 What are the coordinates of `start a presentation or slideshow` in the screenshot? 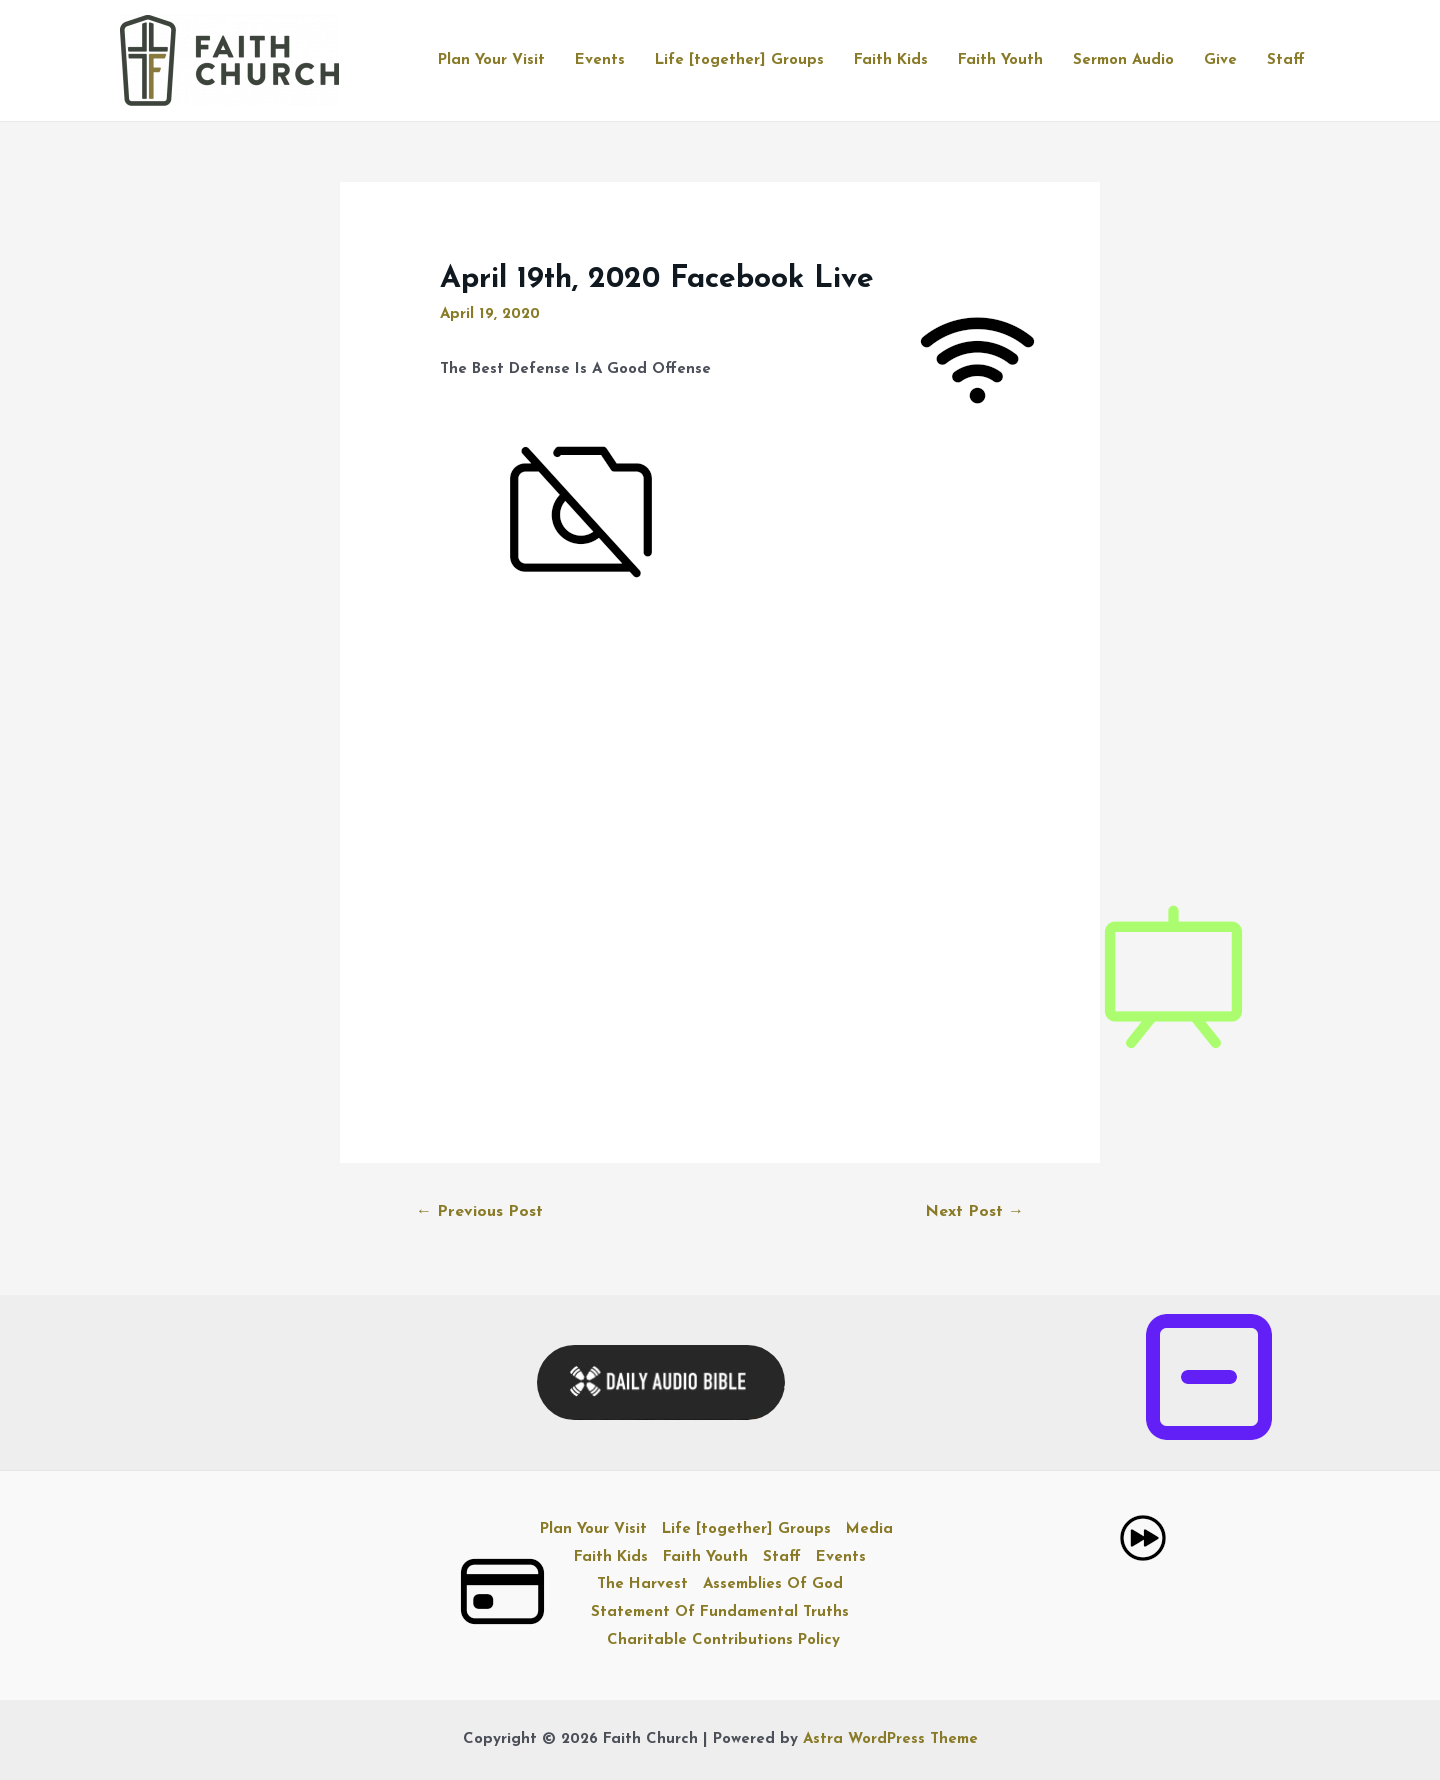 It's located at (1173, 979).